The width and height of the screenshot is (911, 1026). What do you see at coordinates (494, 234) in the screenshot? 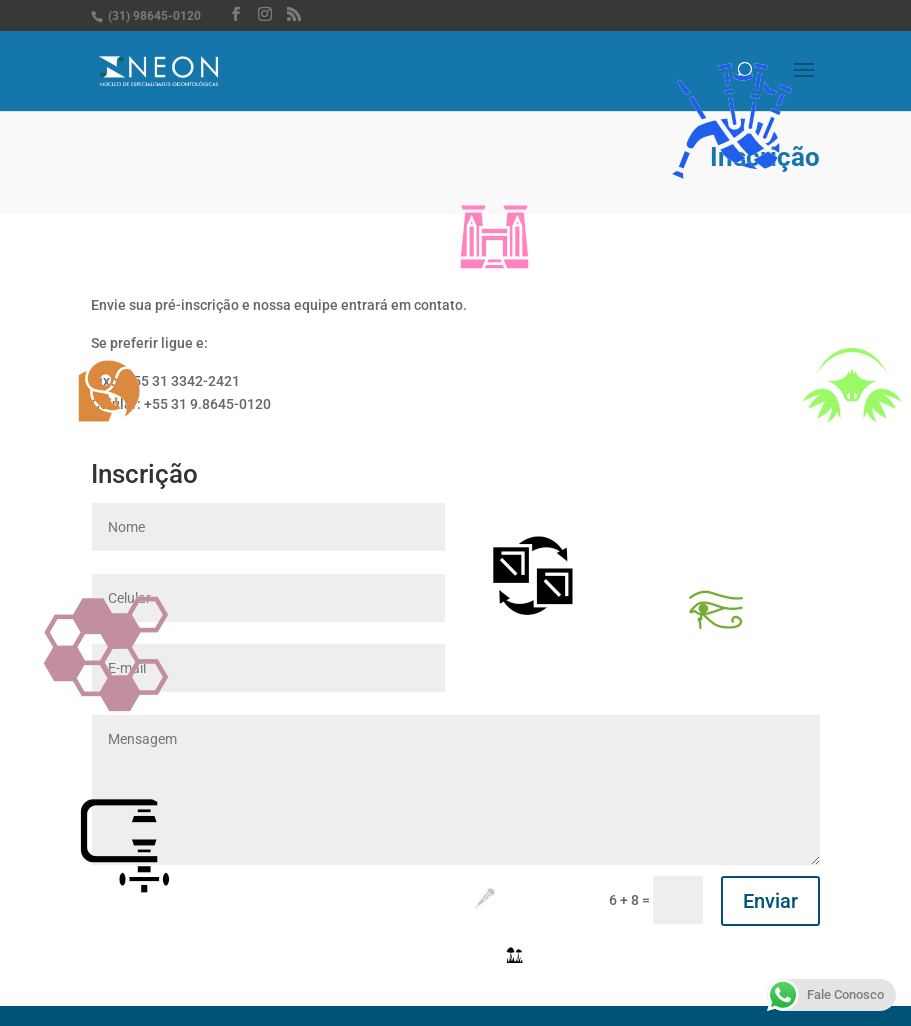
I see `access ancient egypt themed content or levels` at bounding box center [494, 234].